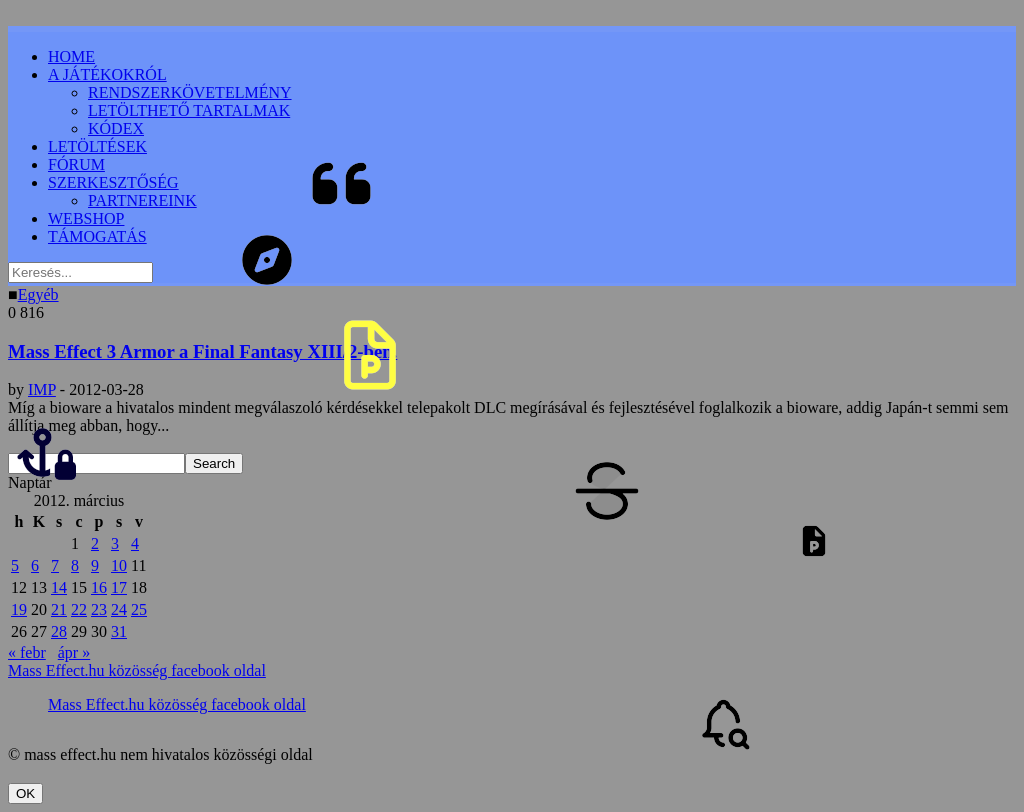  I want to click on open a powerpoint file, so click(370, 355).